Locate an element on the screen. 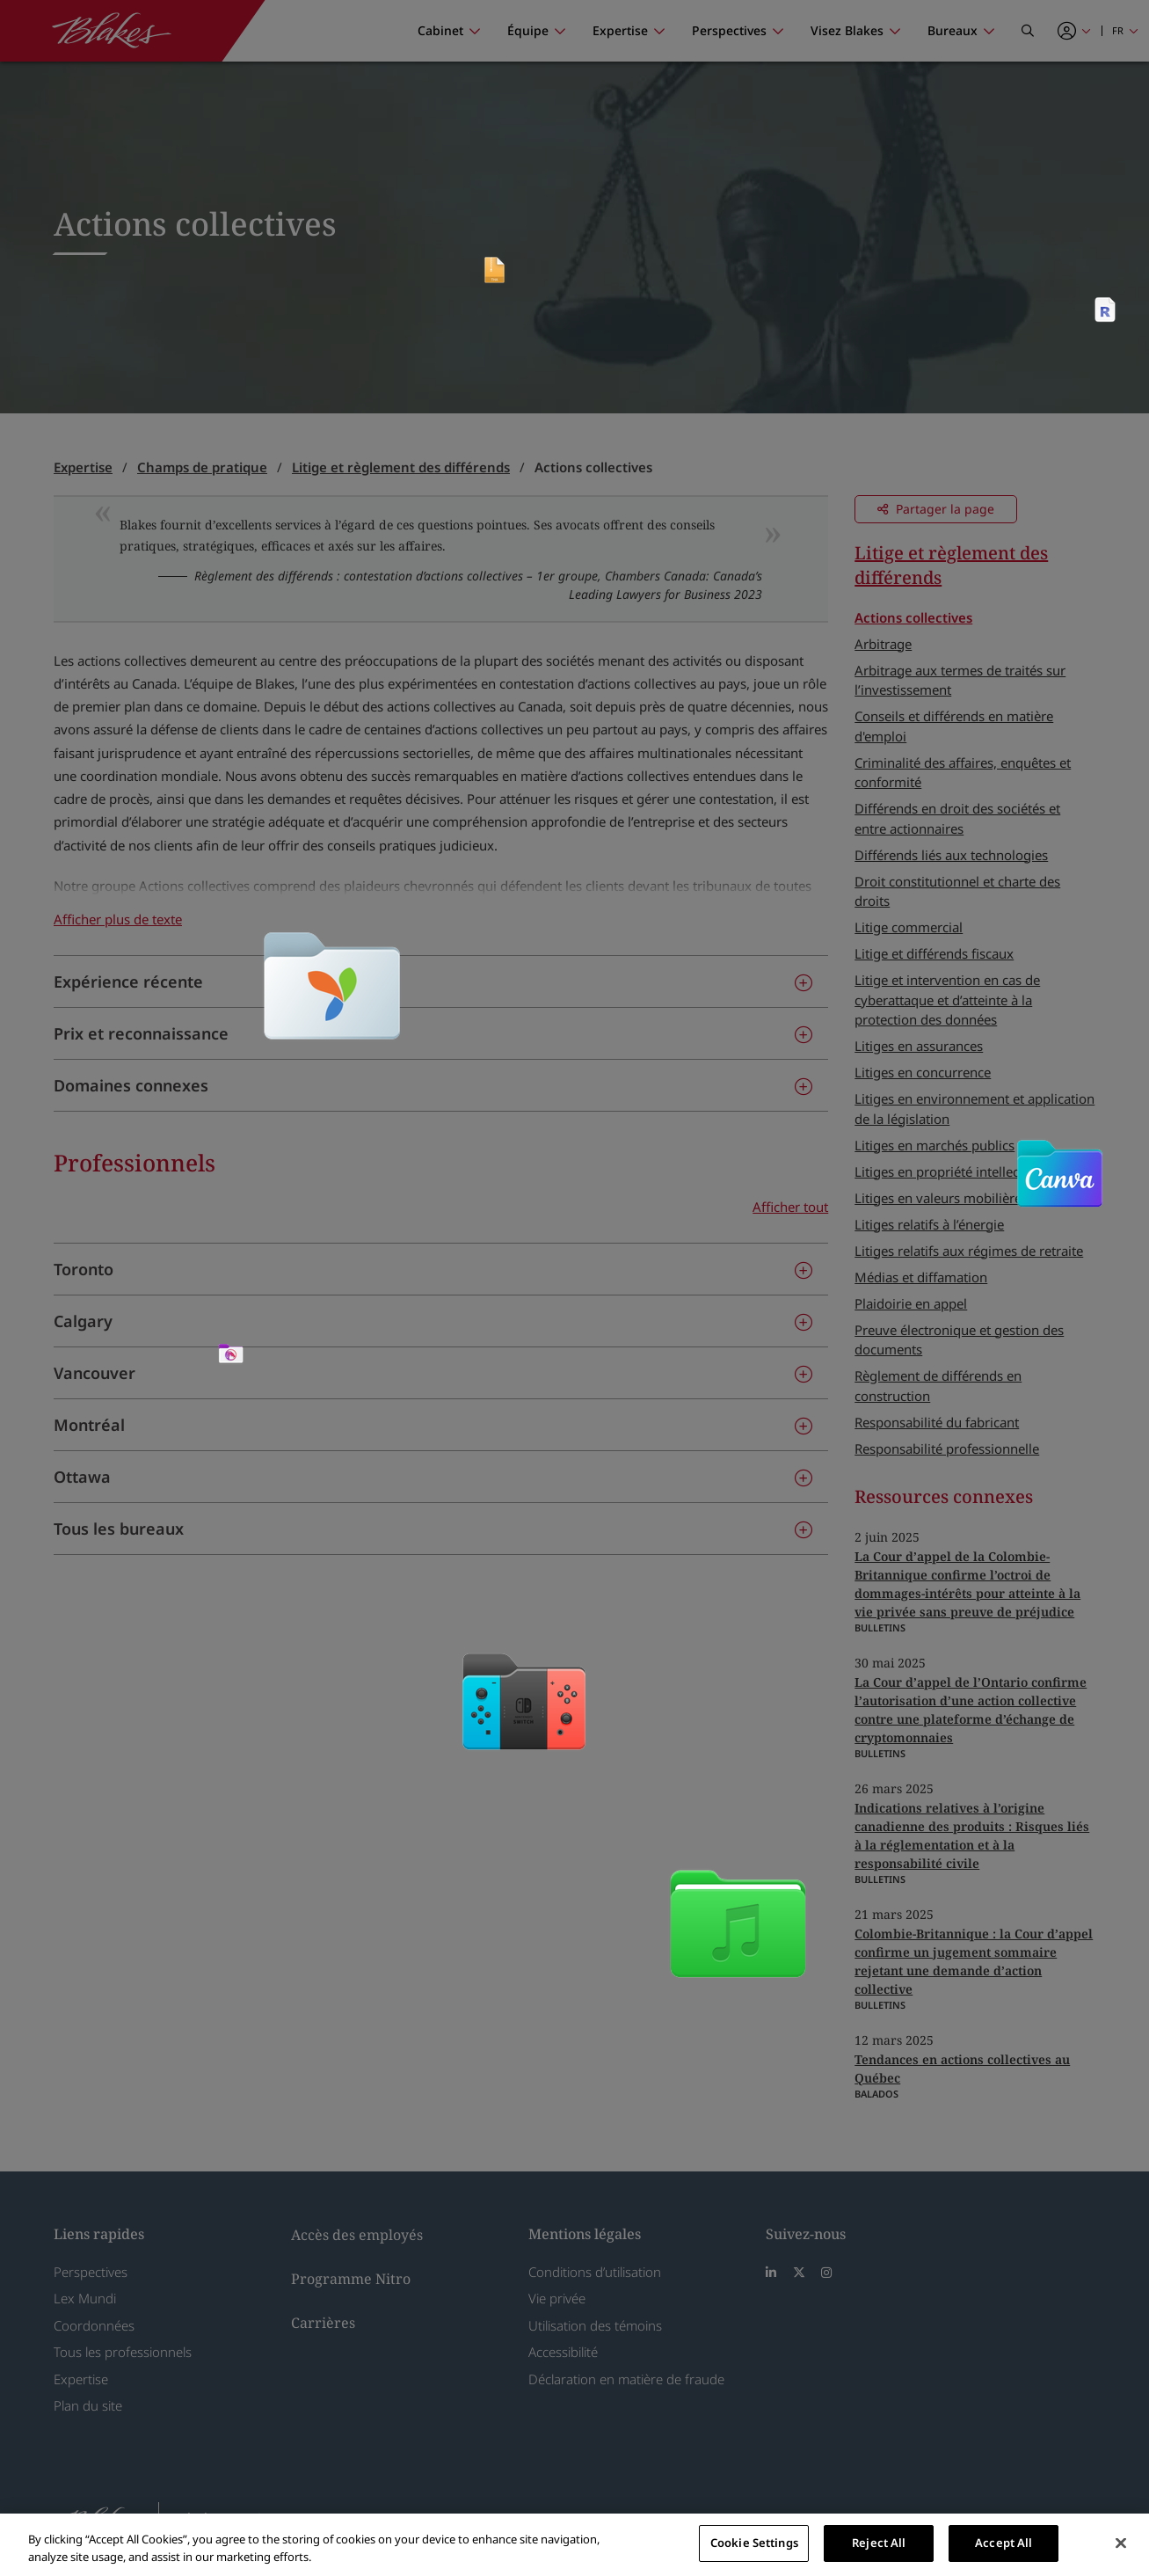 The width and height of the screenshot is (1149, 2576). open garuda linux system folder is located at coordinates (230, 1354).